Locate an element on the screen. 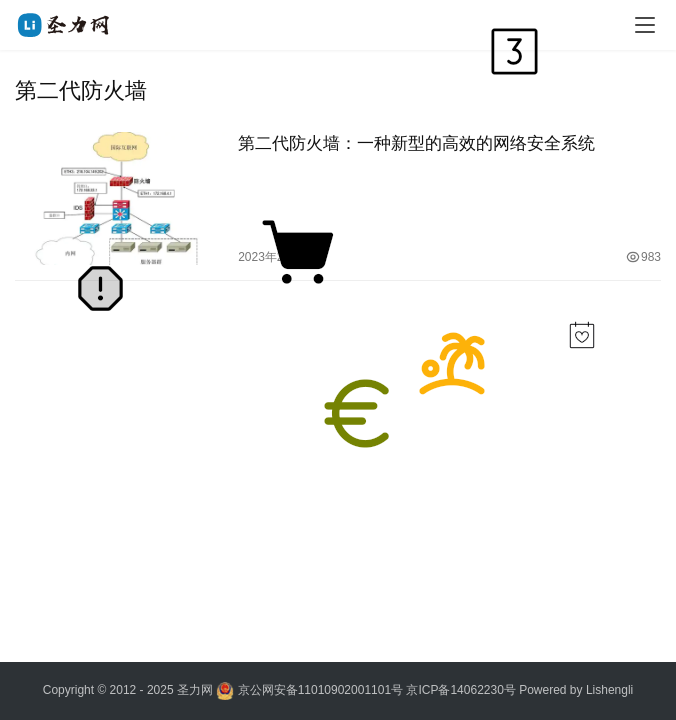 The width and height of the screenshot is (676, 720). indicates a warning or critical alert is located at coordinates (100, 288).